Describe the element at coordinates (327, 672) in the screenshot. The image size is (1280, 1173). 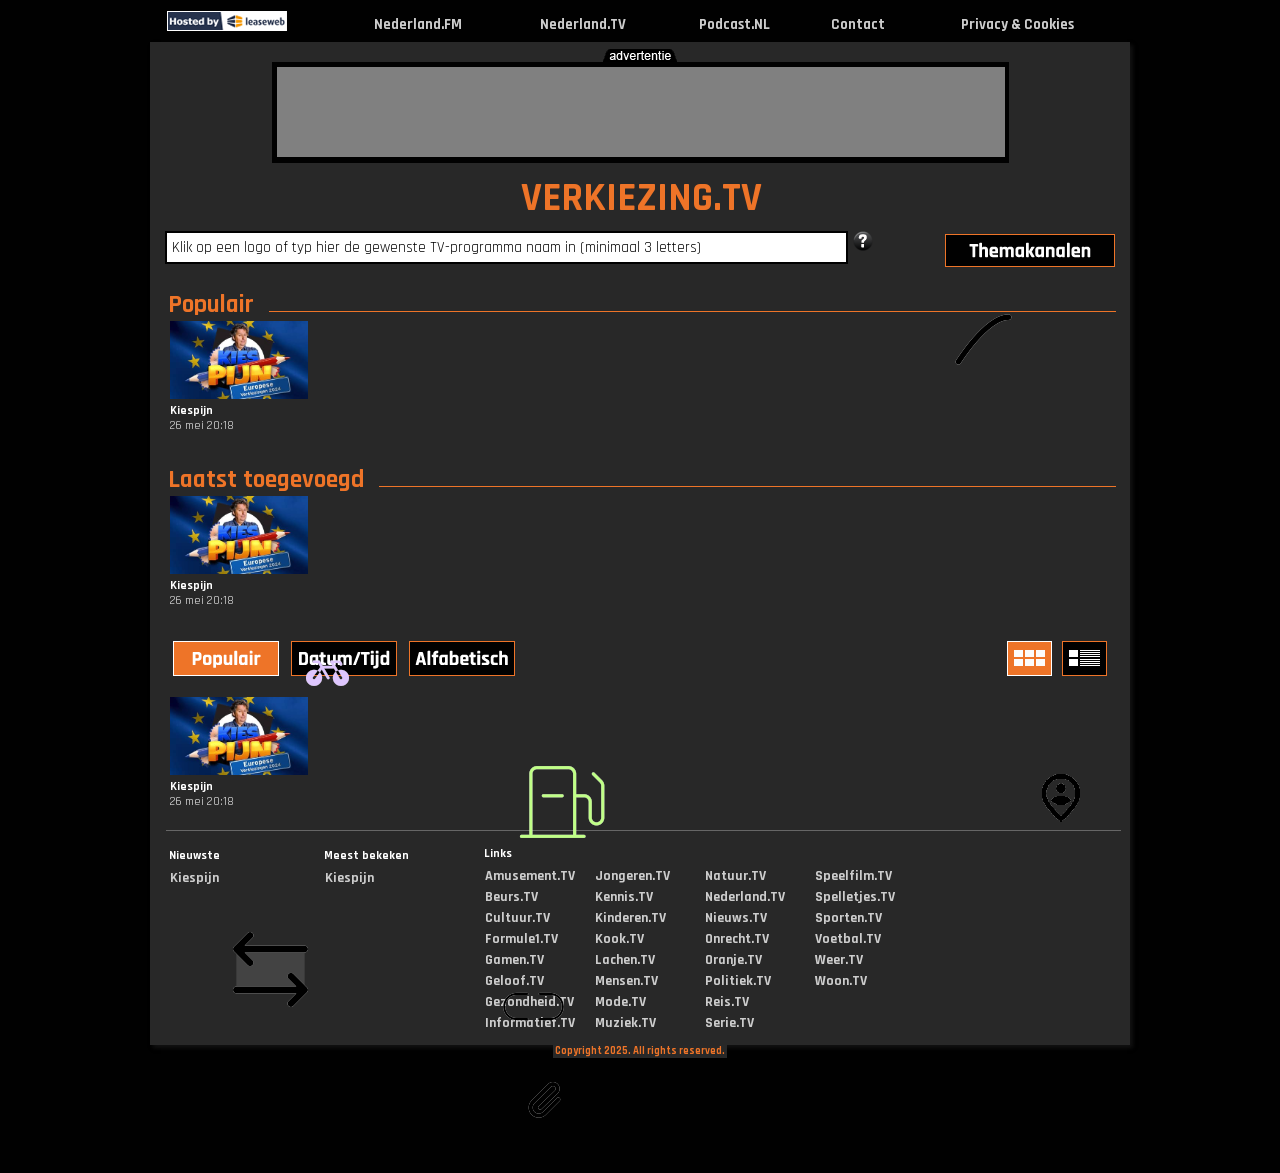
I see `select bicycle as transportation mode` at that location.